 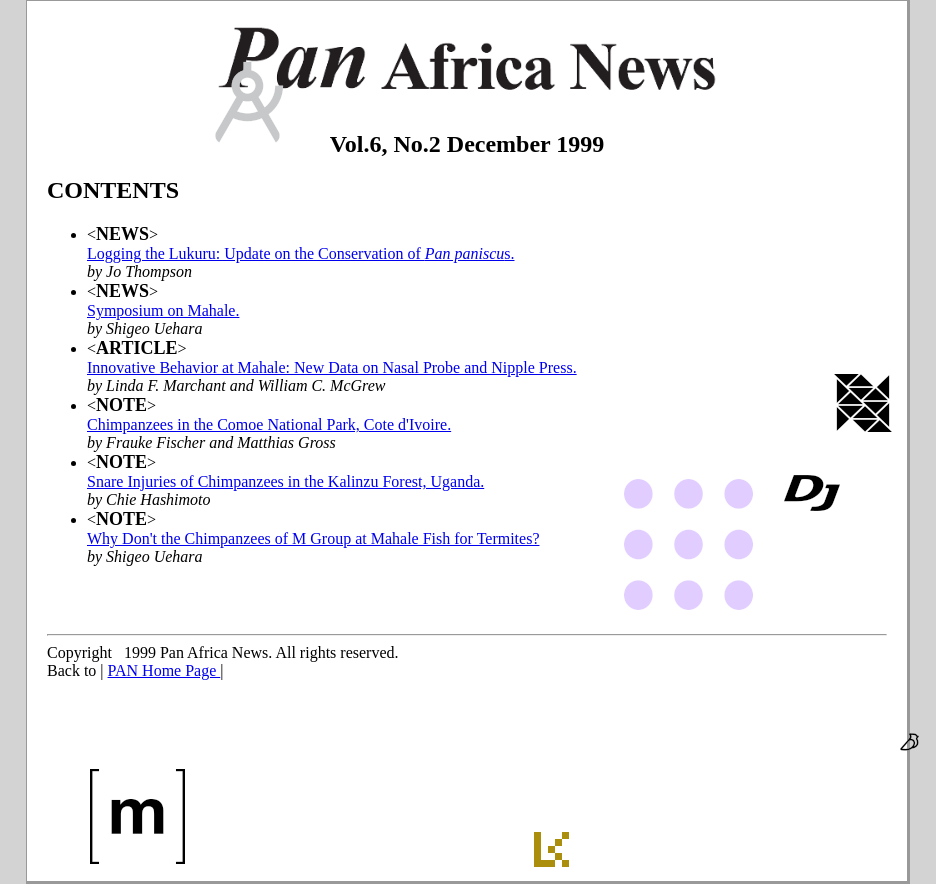 What do you see at coordinates (863, 403) in the screenshot?
I see `NSIS (Nullsoft Scriptable Install System) logo` at bounding box center [863, 403].